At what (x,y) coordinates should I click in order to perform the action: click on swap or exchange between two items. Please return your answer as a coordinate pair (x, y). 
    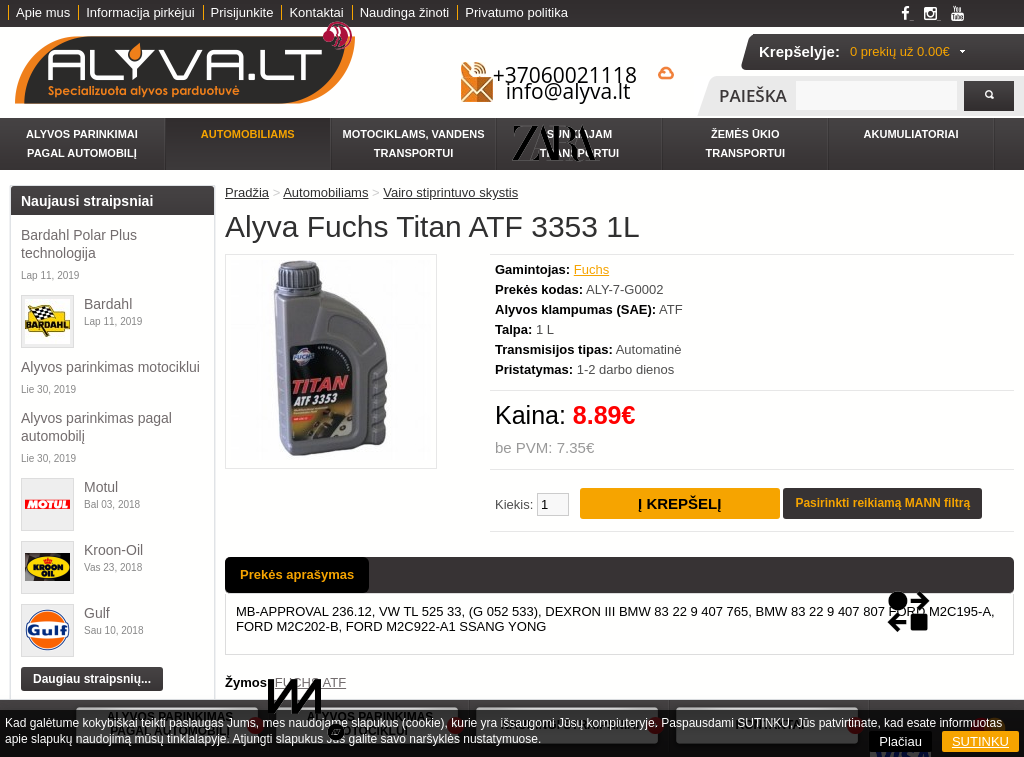
    Looking at the image, I should click on (908, 611).